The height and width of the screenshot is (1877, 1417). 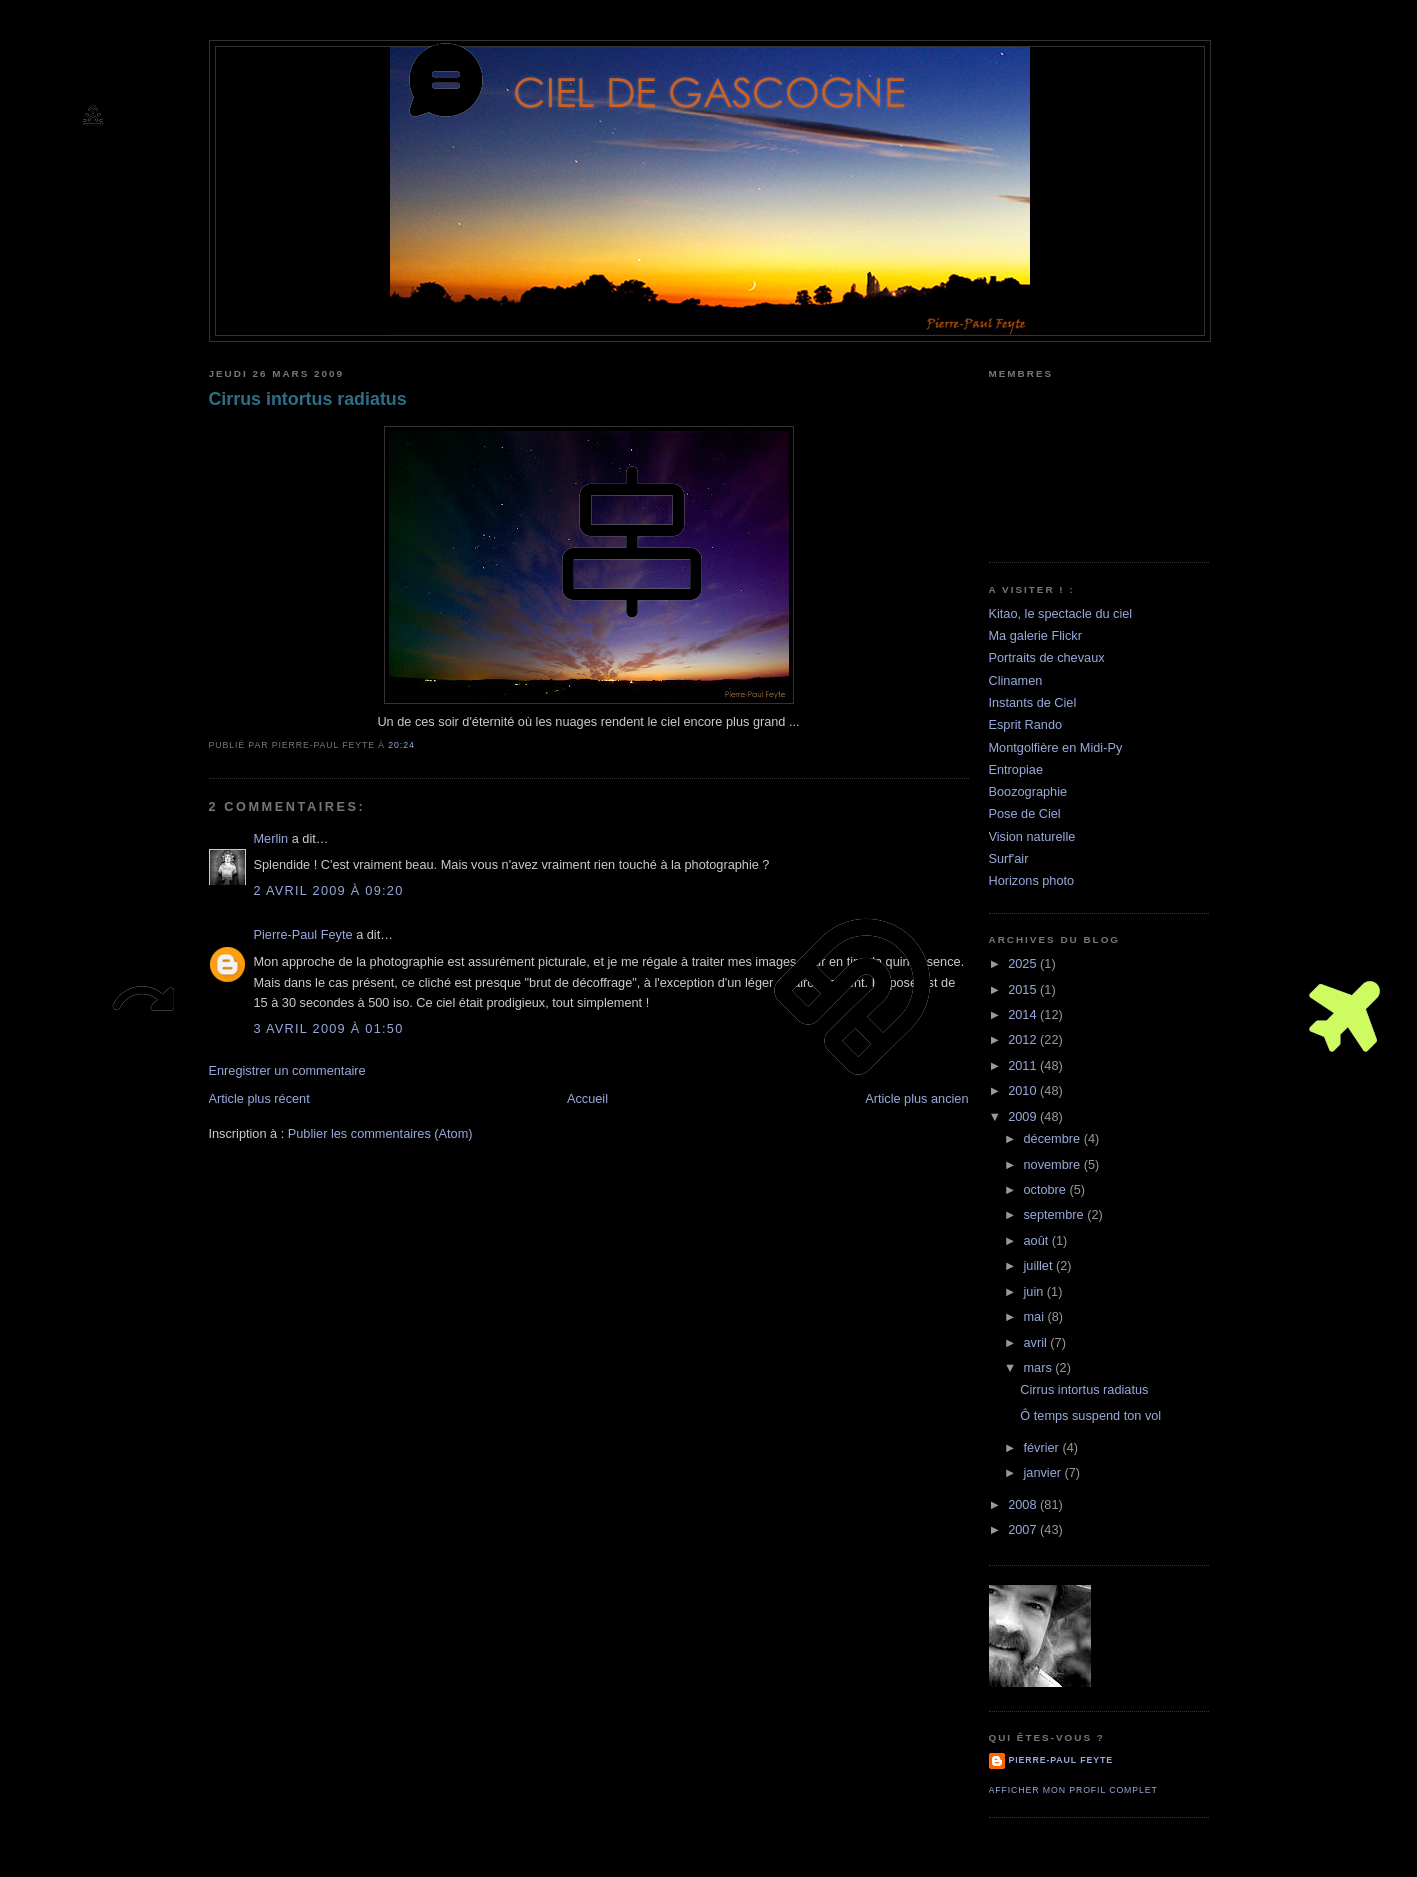 What do you see at coordinates (632, 542) in the screenshot?
I see `align objects to horizontal center` at bounding box center [632, 542].